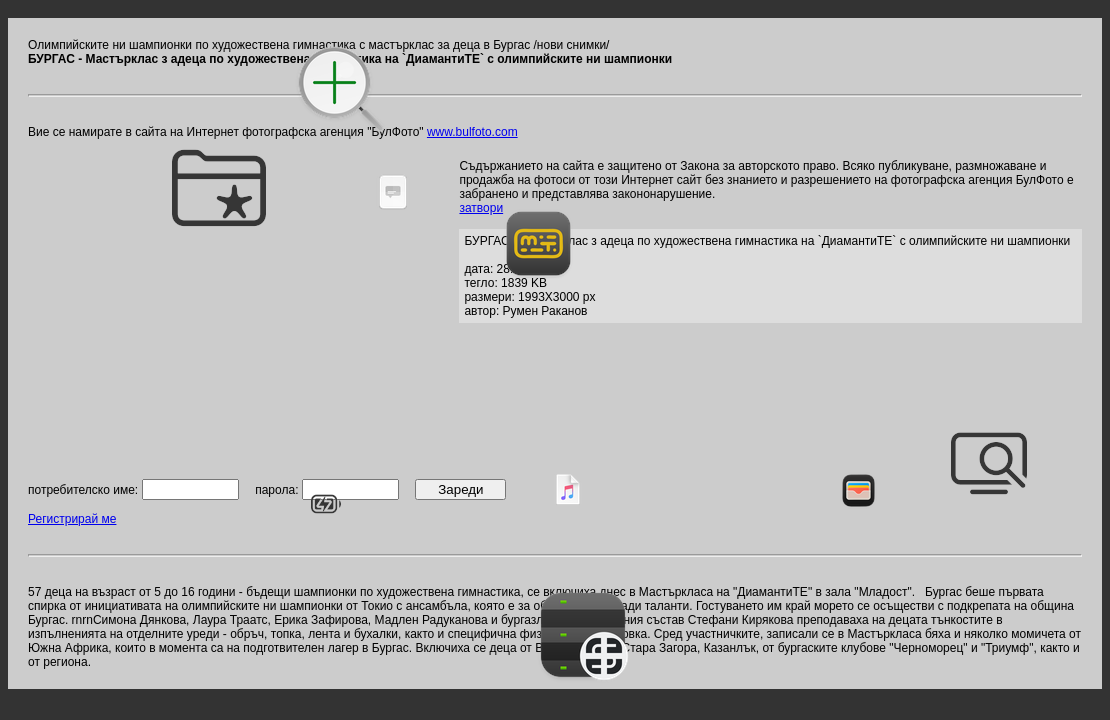 The image size is (1110, 720). What do you see at coordinates (568, 490) in the screenshot?
I see `generic audio file icon` at bounding box center [568, 490].